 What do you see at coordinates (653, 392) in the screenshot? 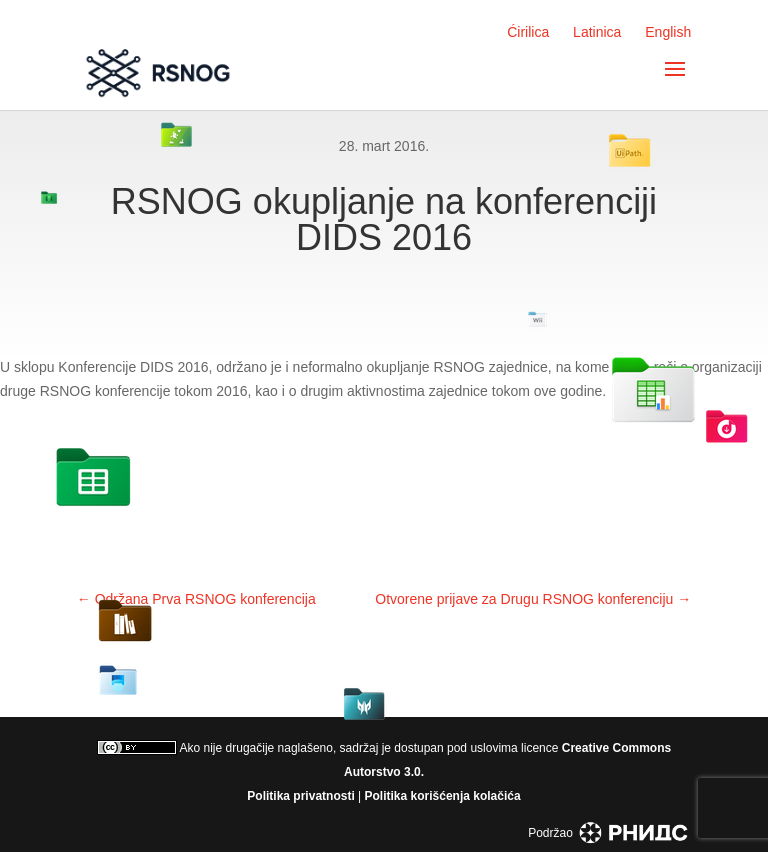
I see `open folder containing LibreOffice Calc spreadsheets` at bounding box center [653, 392].